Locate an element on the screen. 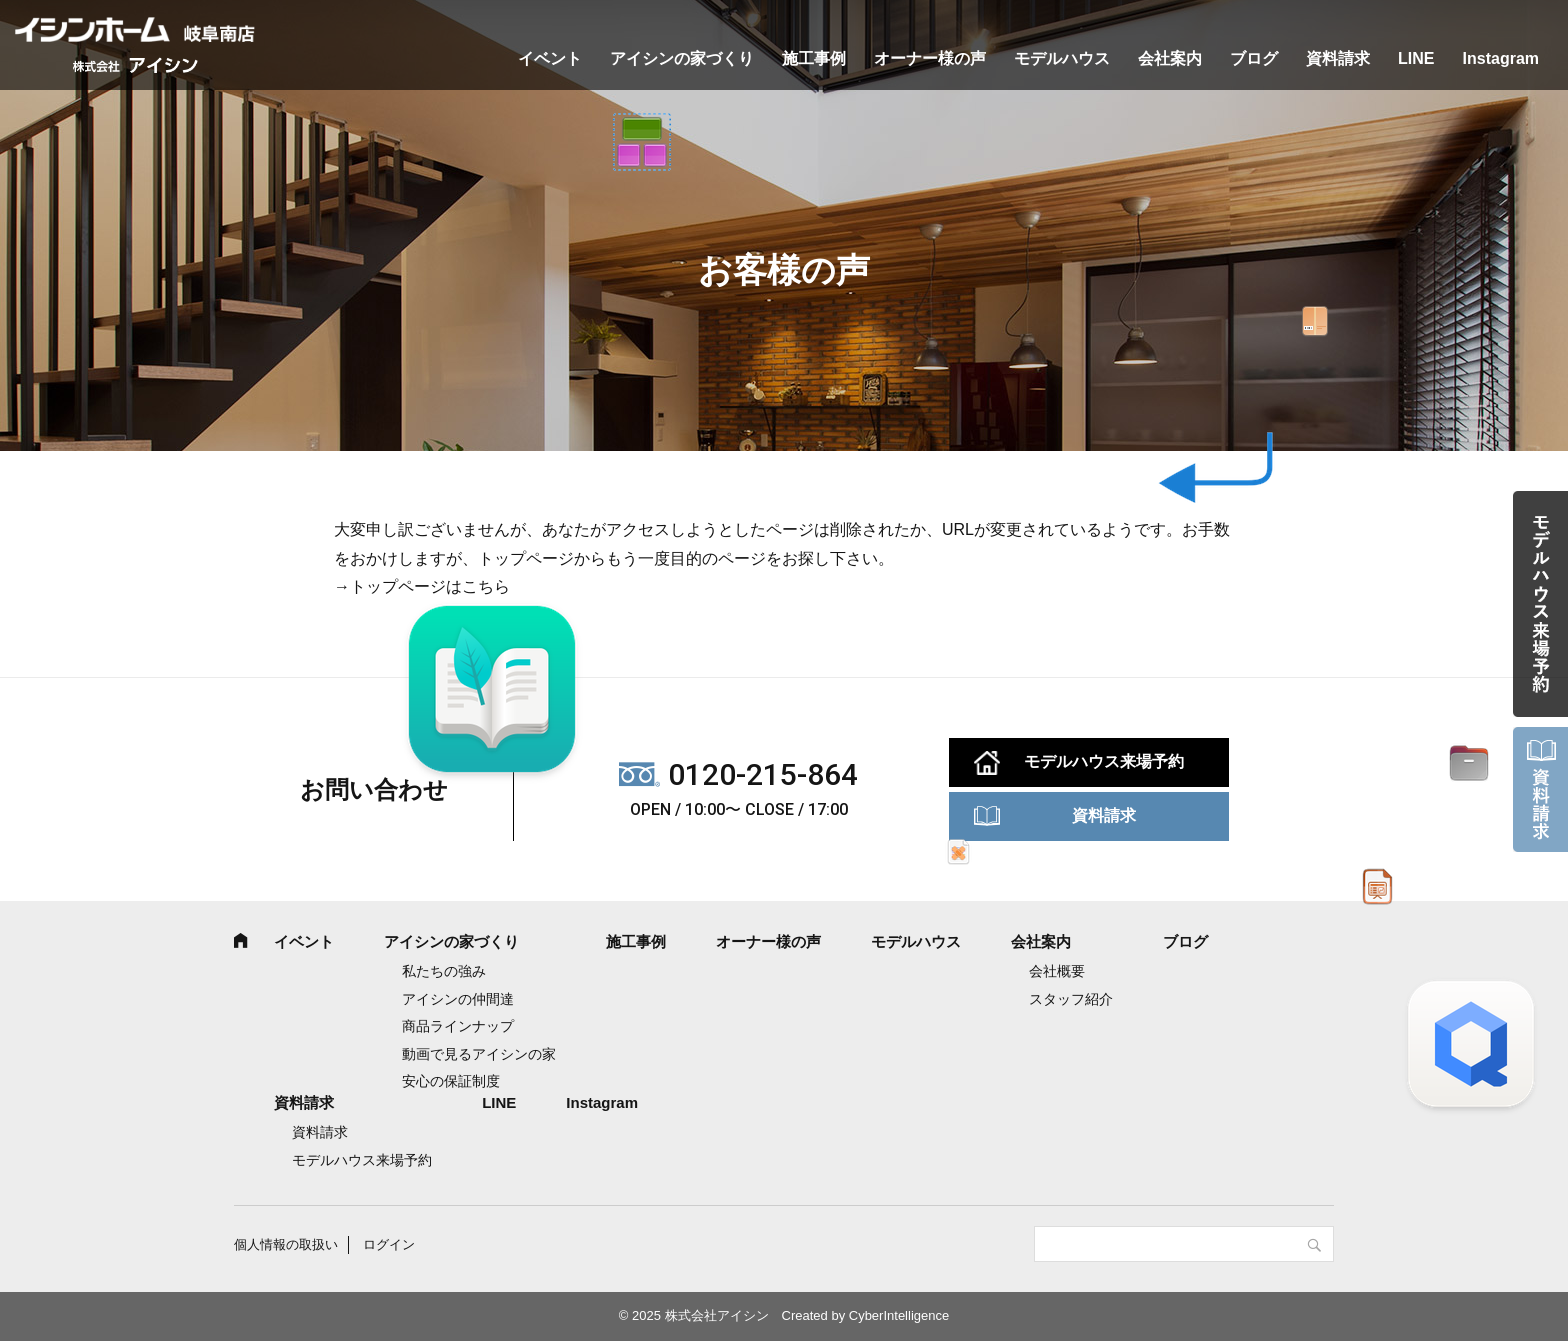 The image size is (1568, 1341). a patch or diff file for code changes is located at coordinates (958, 851).